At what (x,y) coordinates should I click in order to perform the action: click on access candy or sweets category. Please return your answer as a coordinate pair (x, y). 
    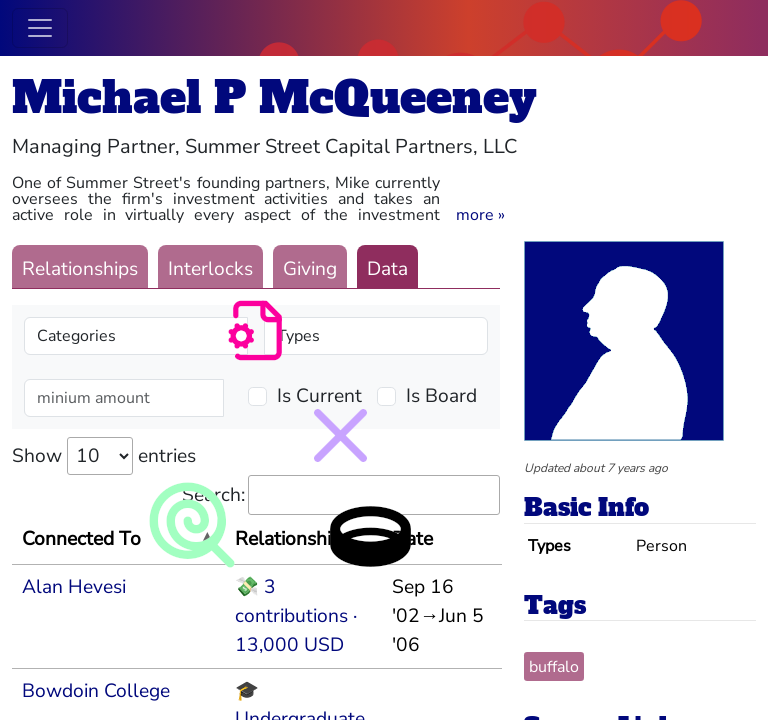
    Looking at the image, I should click on (192, 525).